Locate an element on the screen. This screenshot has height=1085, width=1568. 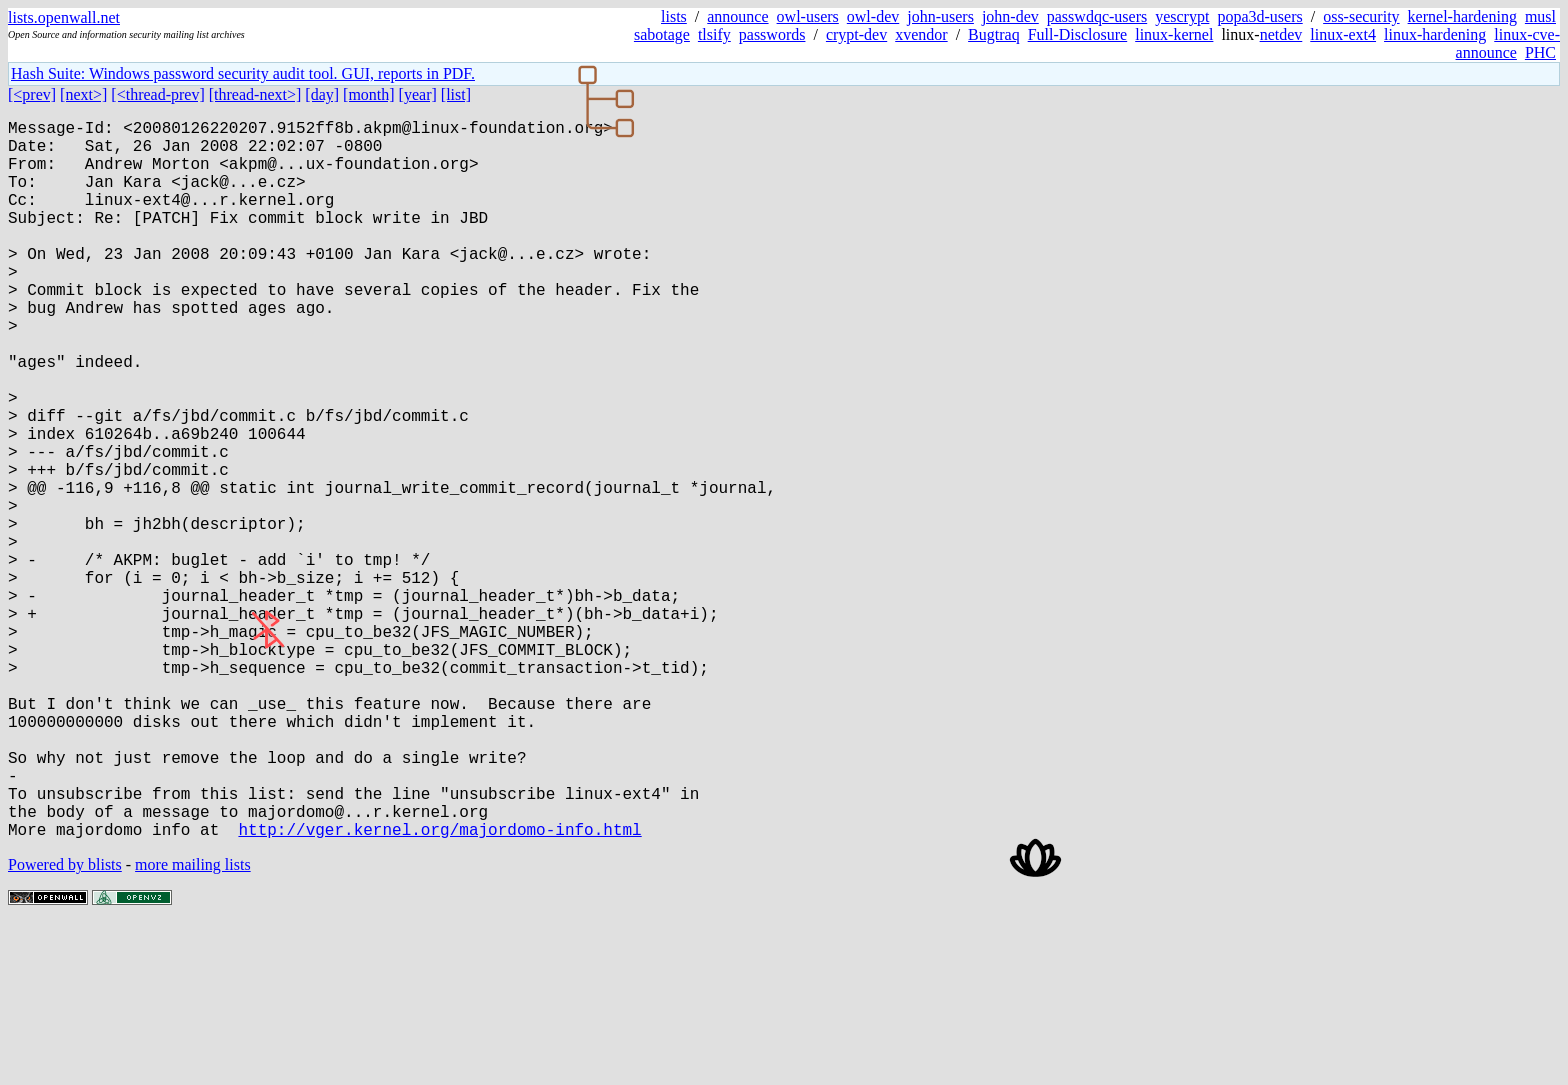
bluetooth is disabled or turned off is located at coordinates (266, 629).